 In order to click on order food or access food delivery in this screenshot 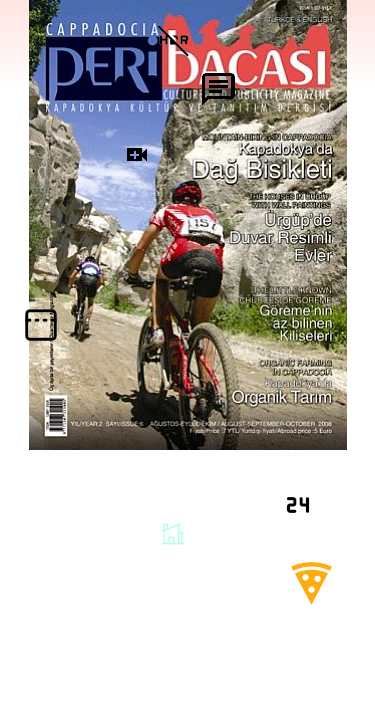, I will do `click(311, 583)`.